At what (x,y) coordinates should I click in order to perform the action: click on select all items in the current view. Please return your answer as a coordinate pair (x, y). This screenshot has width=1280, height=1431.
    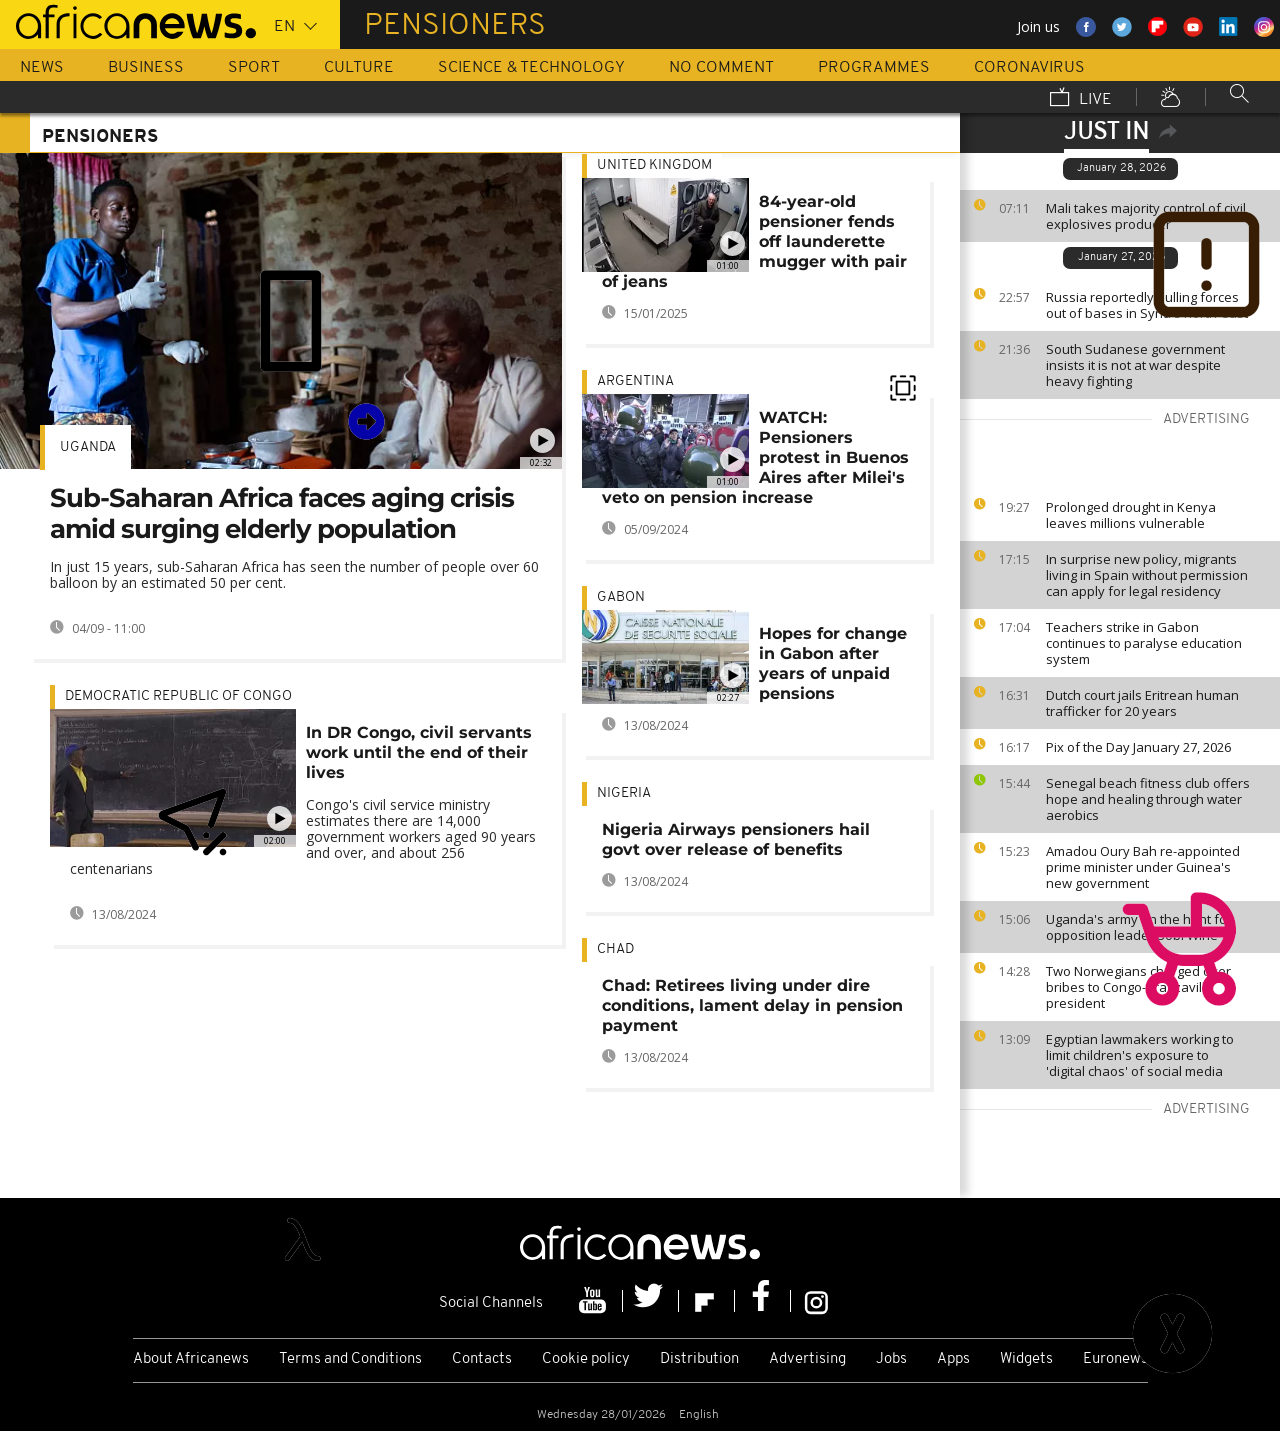
    Looking at the image, I should click on (903, 388).